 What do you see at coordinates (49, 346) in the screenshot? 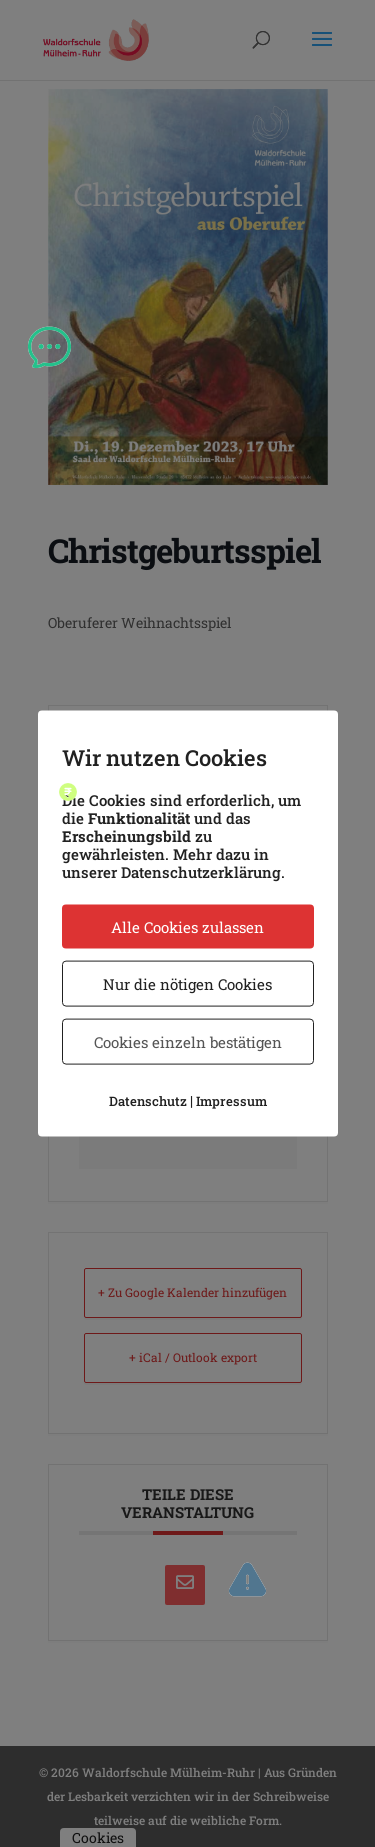
I see `open chat or messaging` at bounding box center [49, 346].